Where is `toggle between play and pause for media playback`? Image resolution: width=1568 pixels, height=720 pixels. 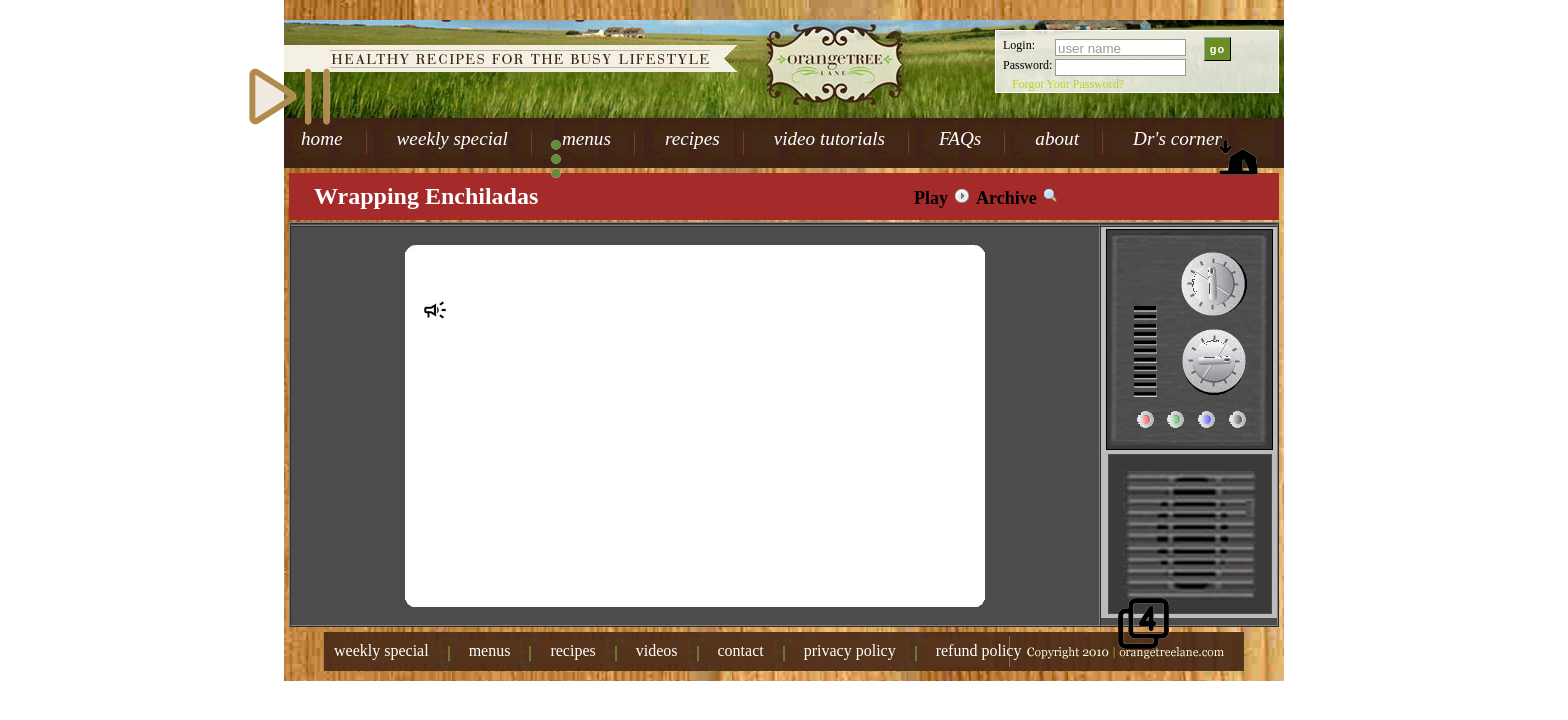 toggle between play and pause for media playback is located at coordinates (289, 96).